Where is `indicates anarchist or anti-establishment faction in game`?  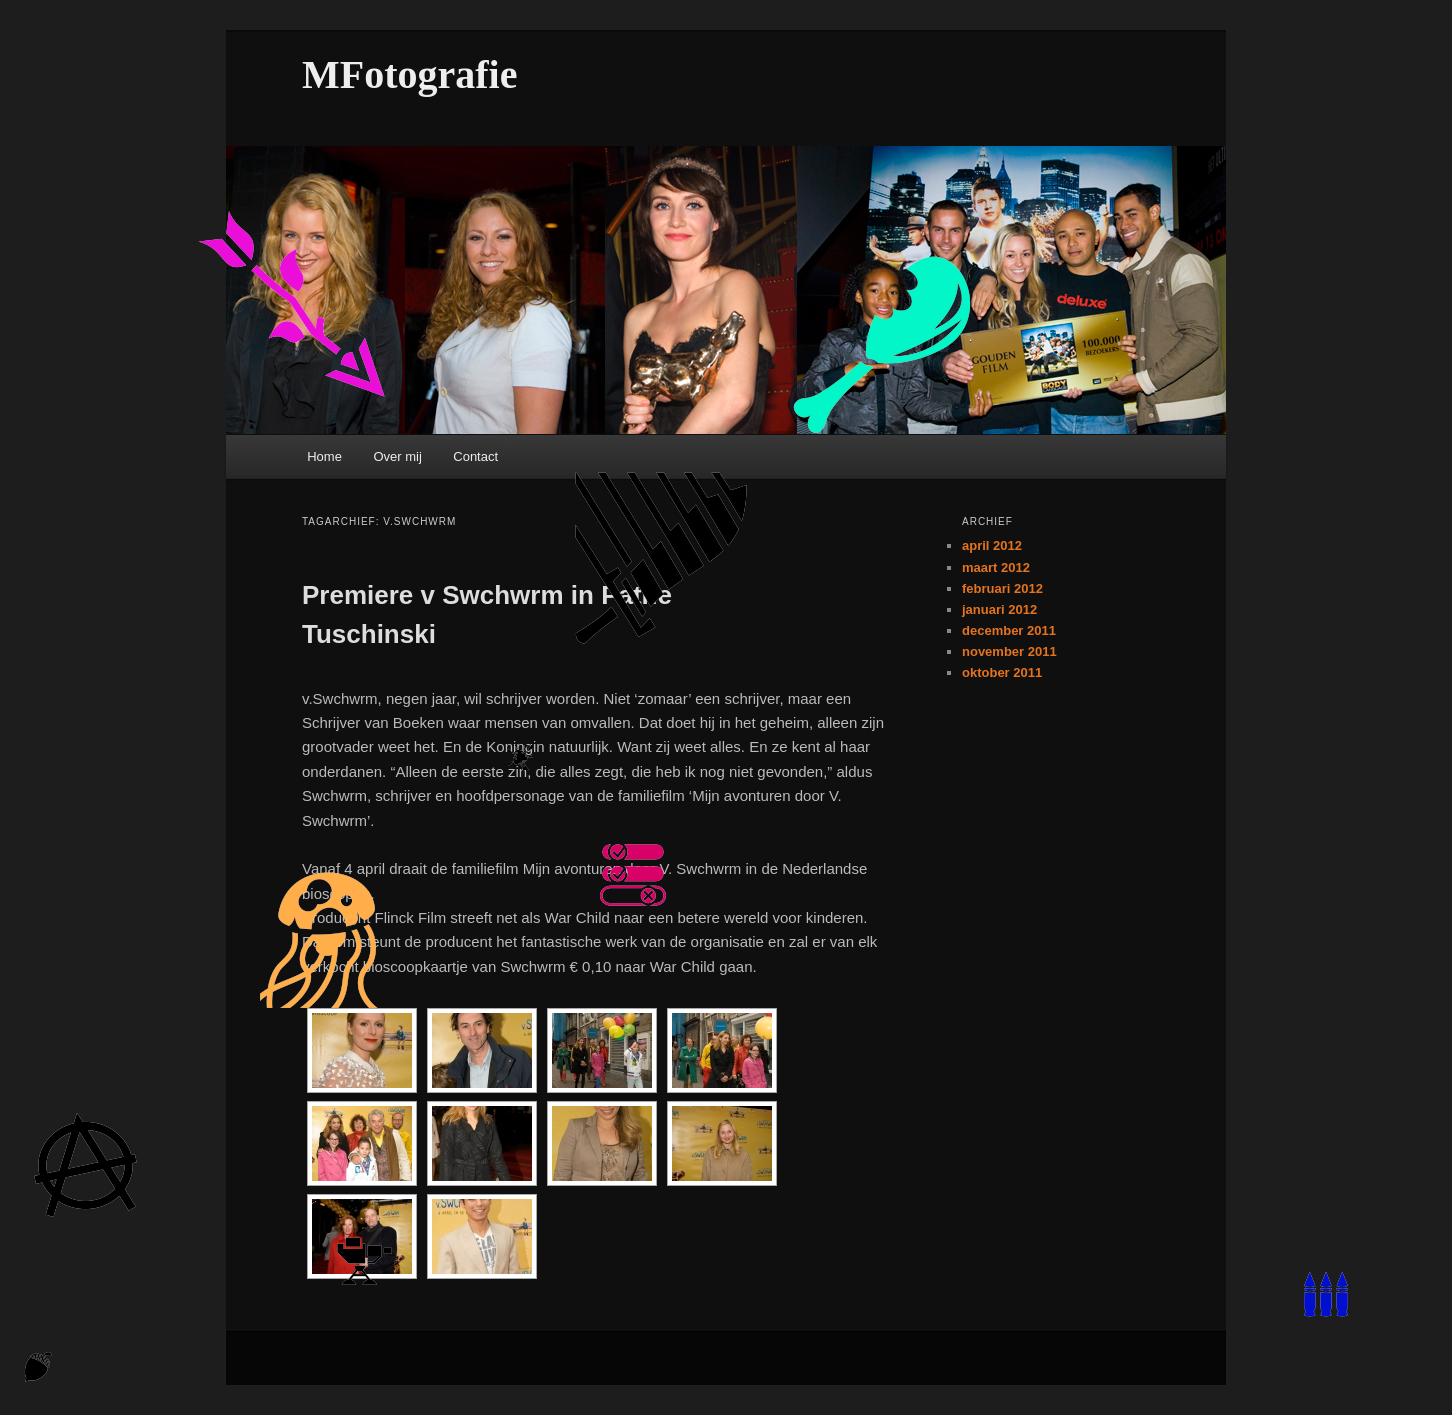 indicates anarchist or anti-establishment faction in game is located at coordinates (85, 1165).